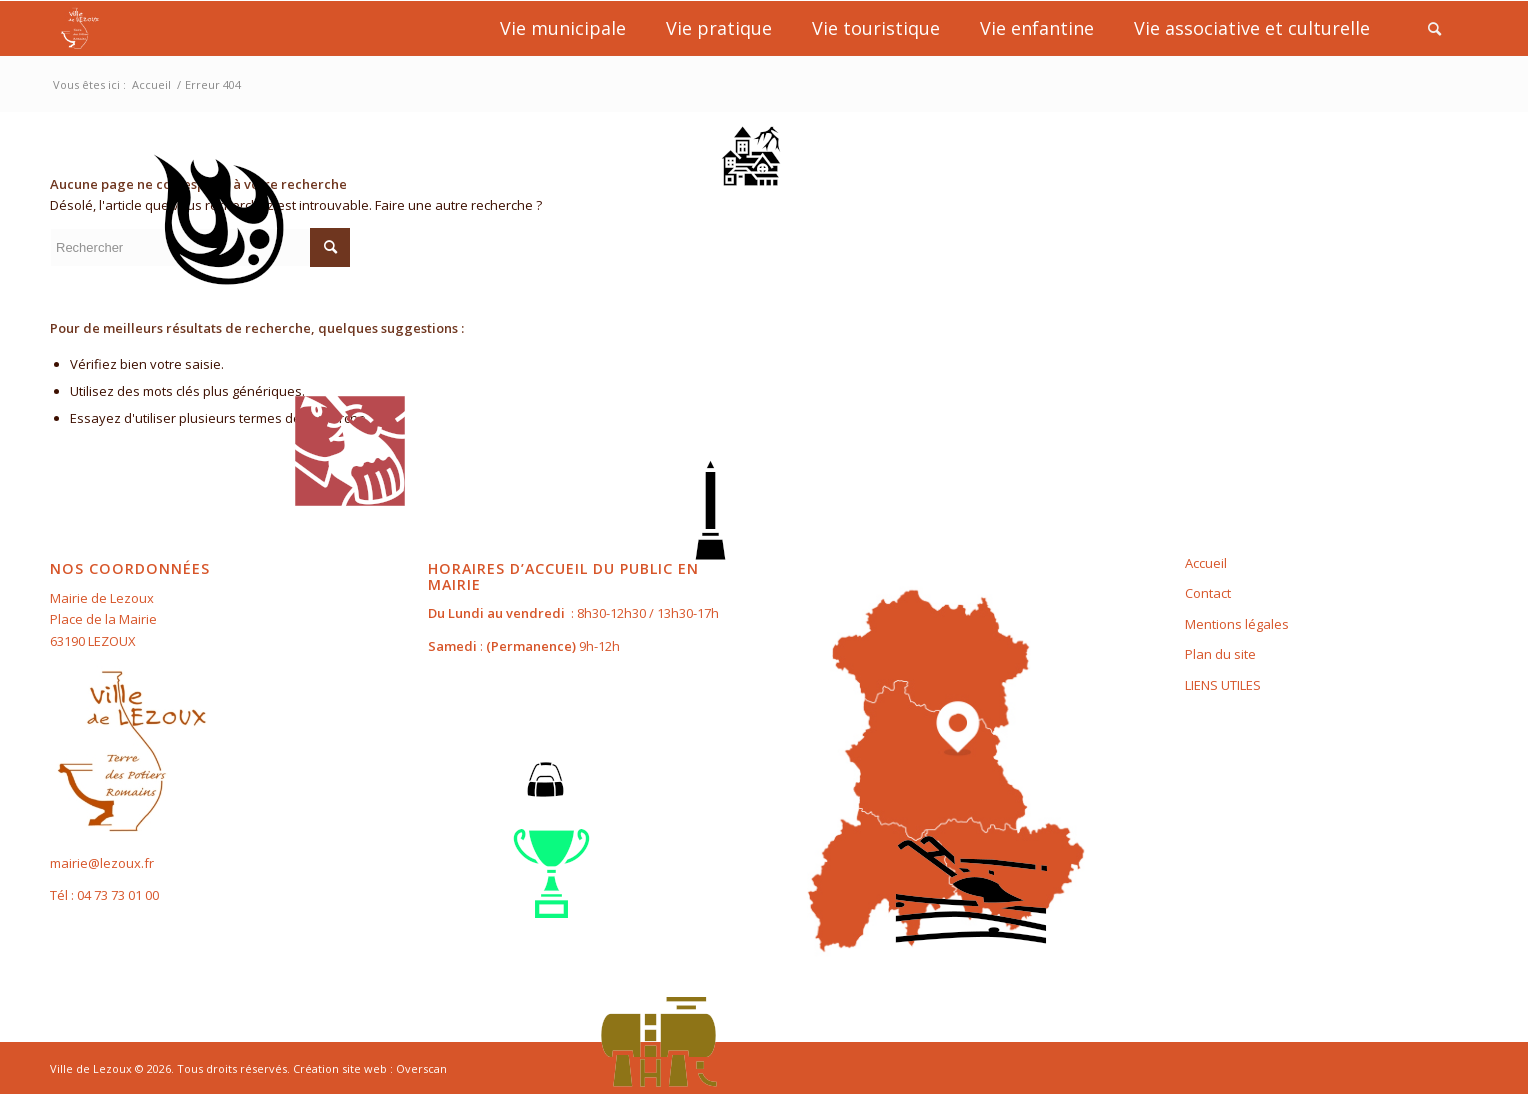  What do you see at coordinates (545, 779) in the screenshot?
I see `access gym or fitness features` at bounding box center [545, 779].